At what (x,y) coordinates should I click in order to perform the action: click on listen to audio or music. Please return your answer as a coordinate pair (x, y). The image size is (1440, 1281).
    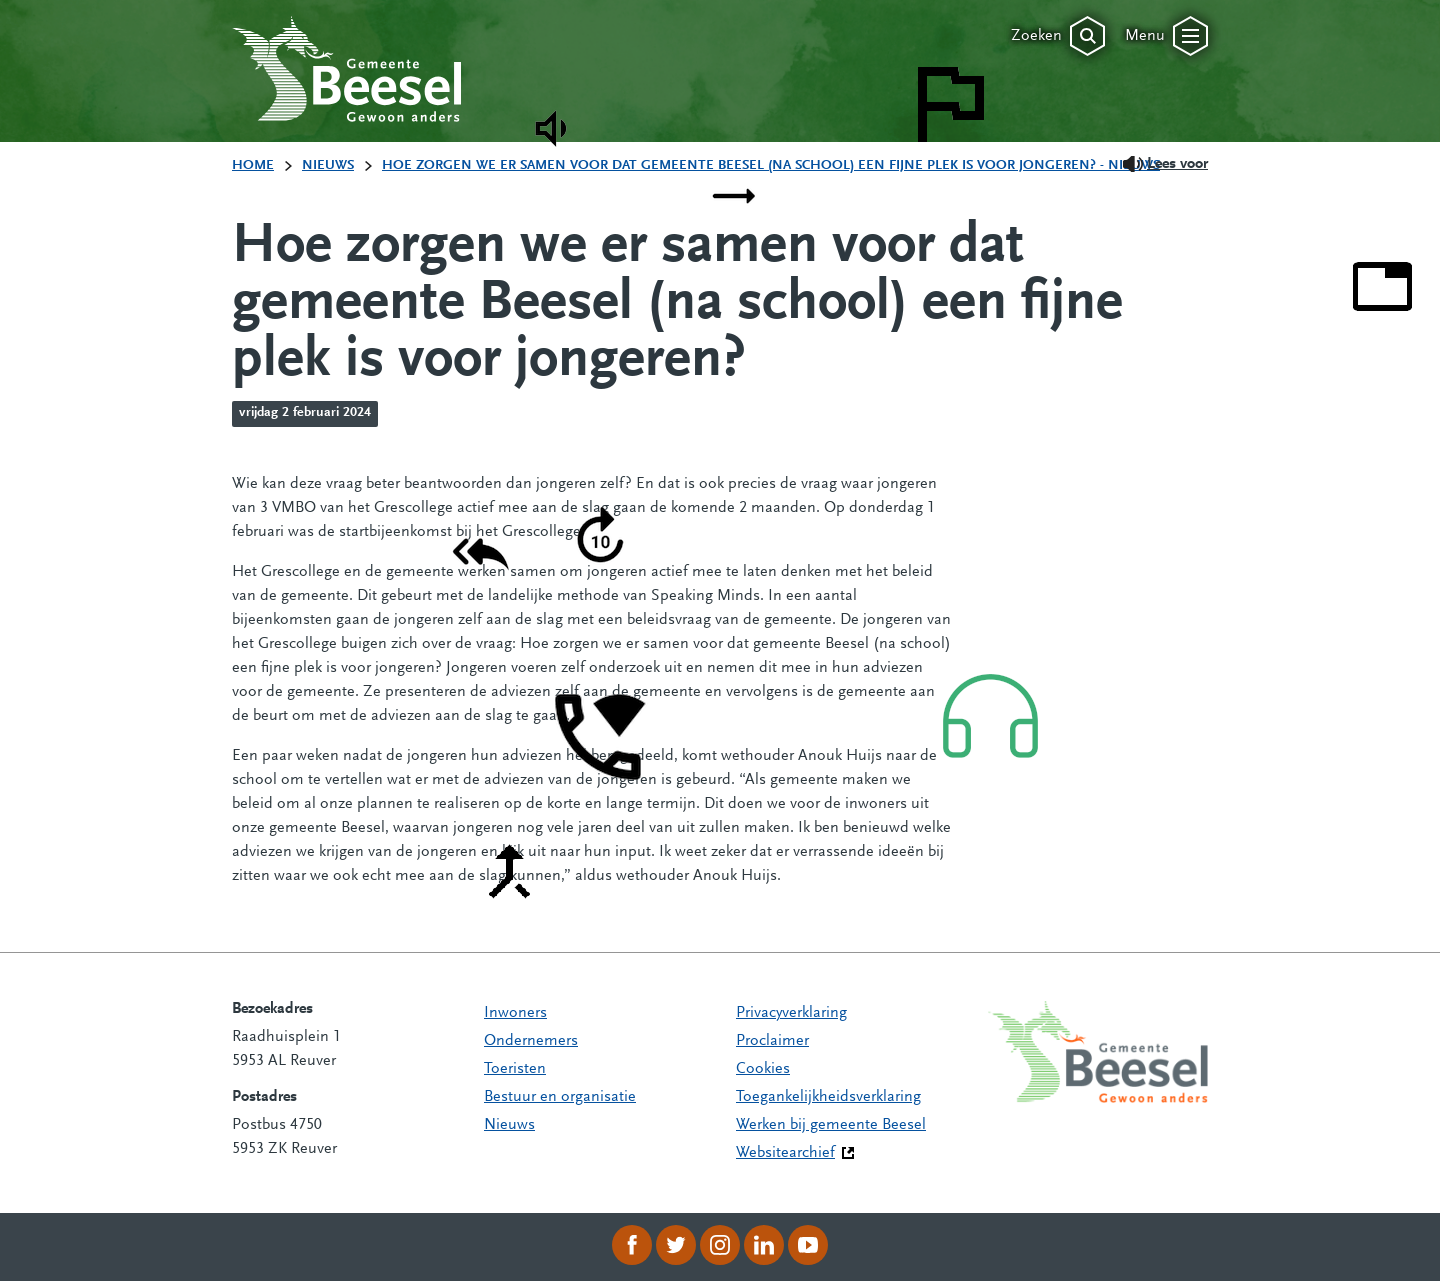
    Looking at the image, I should click on (990, 721).